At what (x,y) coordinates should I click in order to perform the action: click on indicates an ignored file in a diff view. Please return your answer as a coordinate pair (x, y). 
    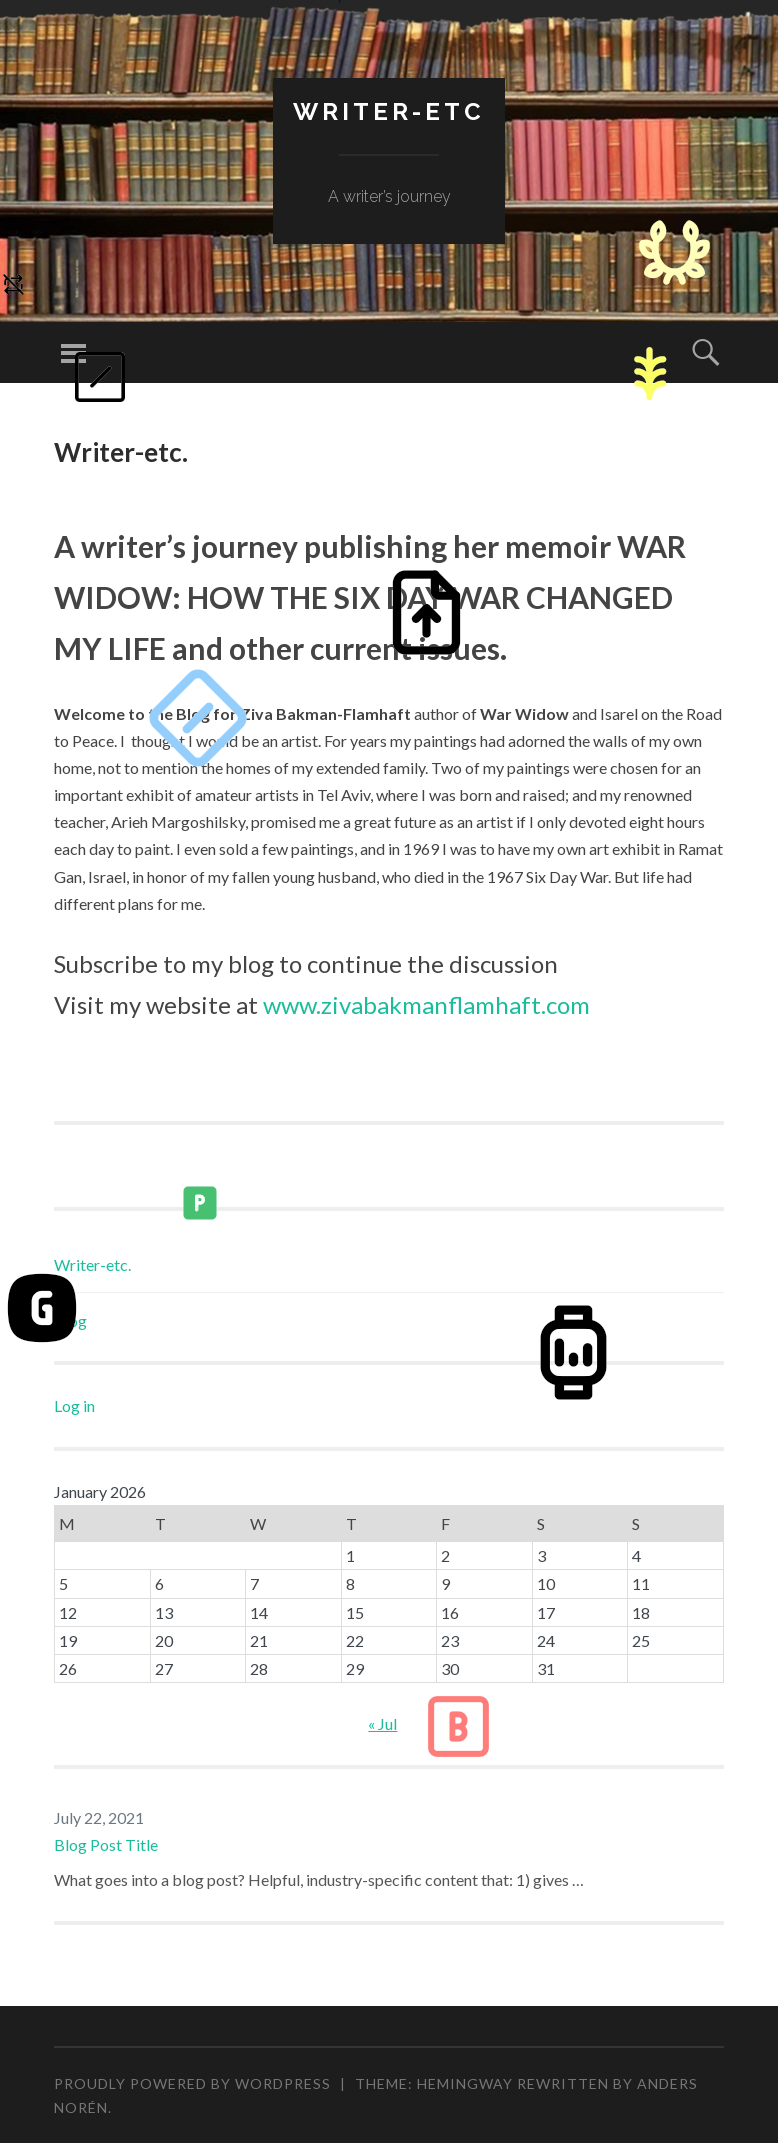
    Looking at the image, I should click on (100, 377).